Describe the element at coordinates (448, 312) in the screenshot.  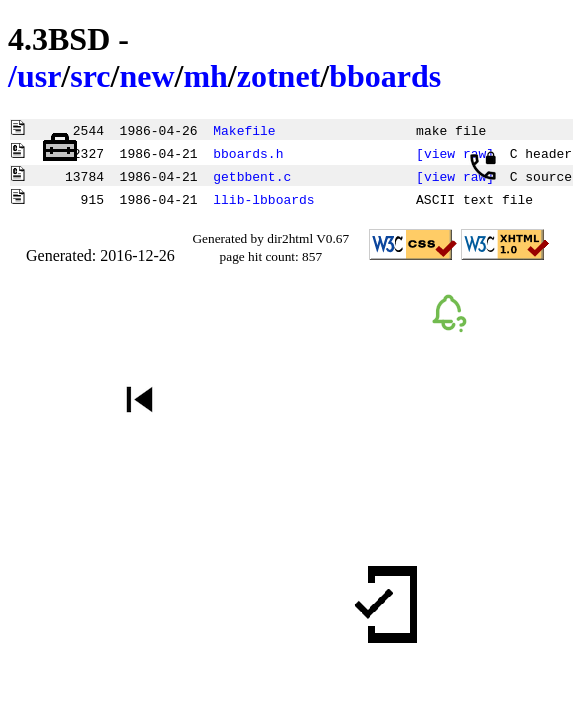
I see `notification settings help or FAQ` at that location.